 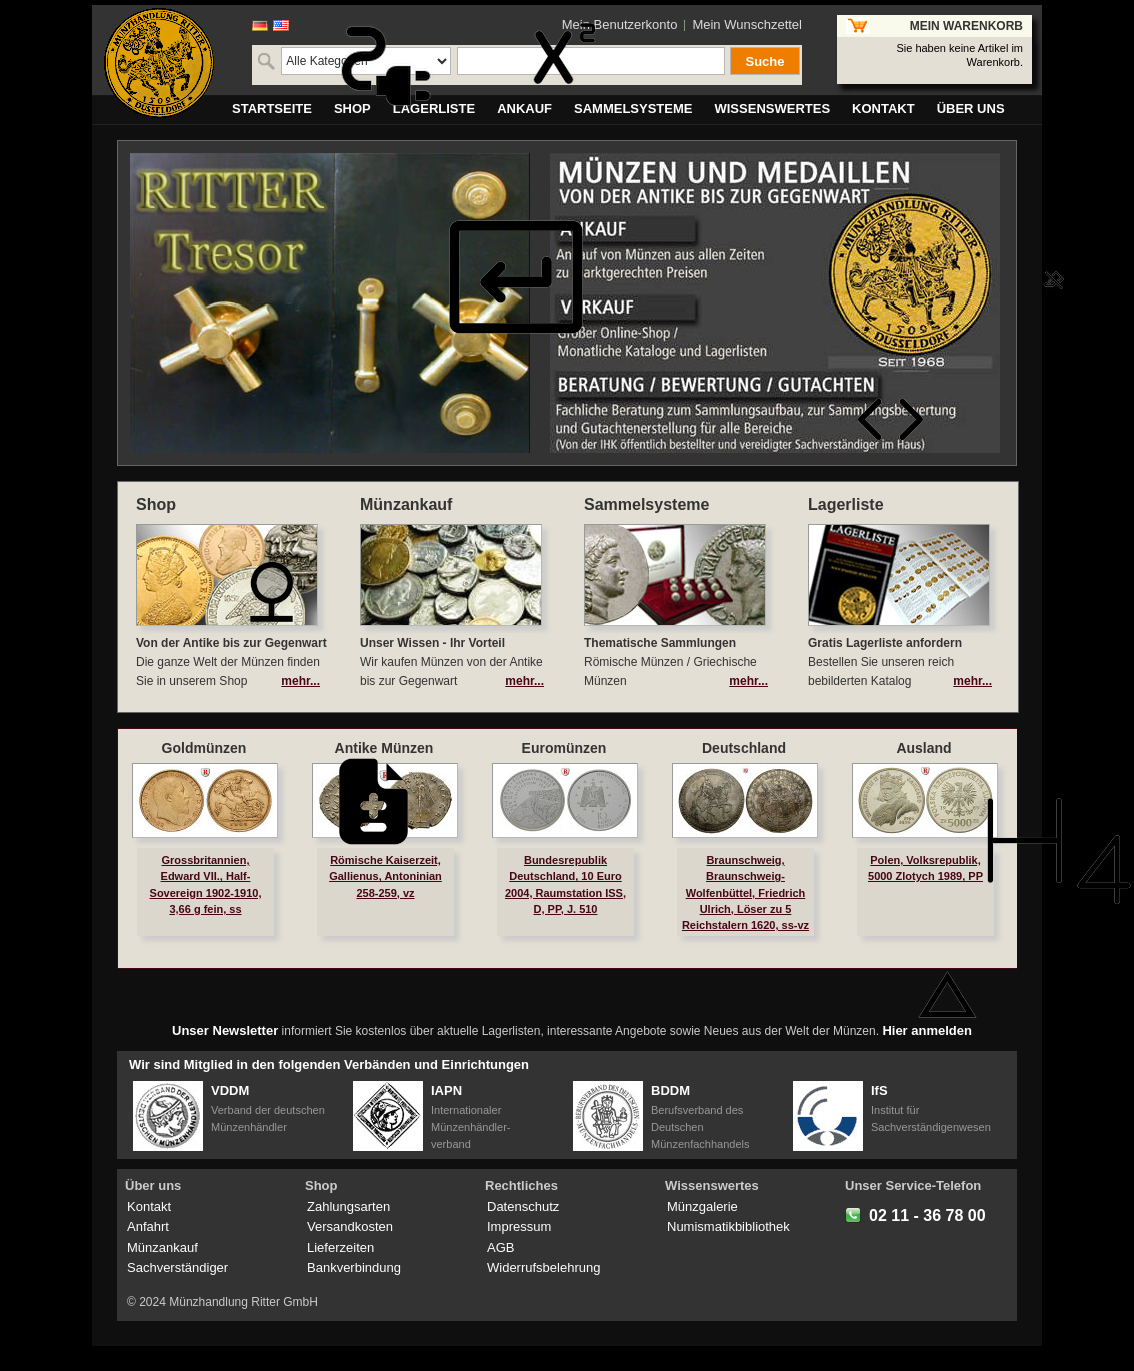 I want to click on format selected text as superscript, so click(x=553, y=53).